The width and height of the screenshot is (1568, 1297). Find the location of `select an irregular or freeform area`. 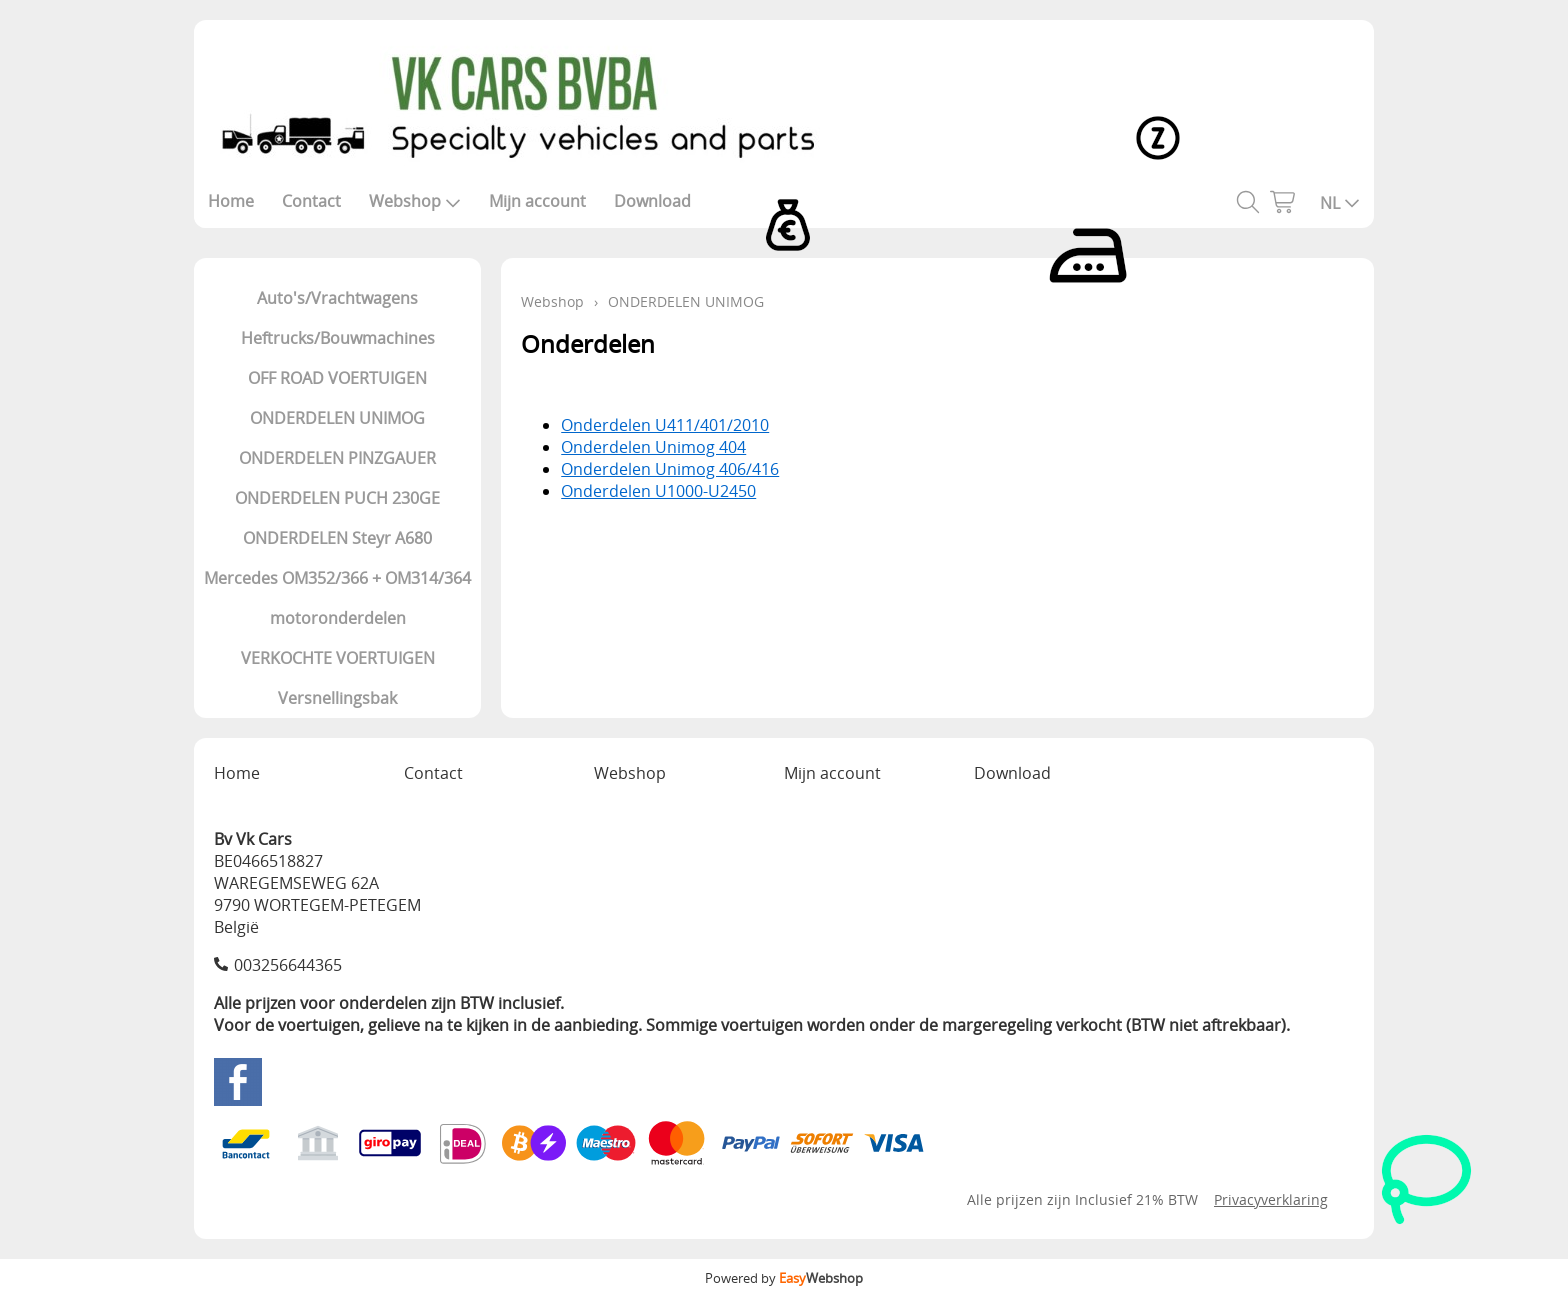

select an irregular or freeform area is located at coordinates (1426, 1179).